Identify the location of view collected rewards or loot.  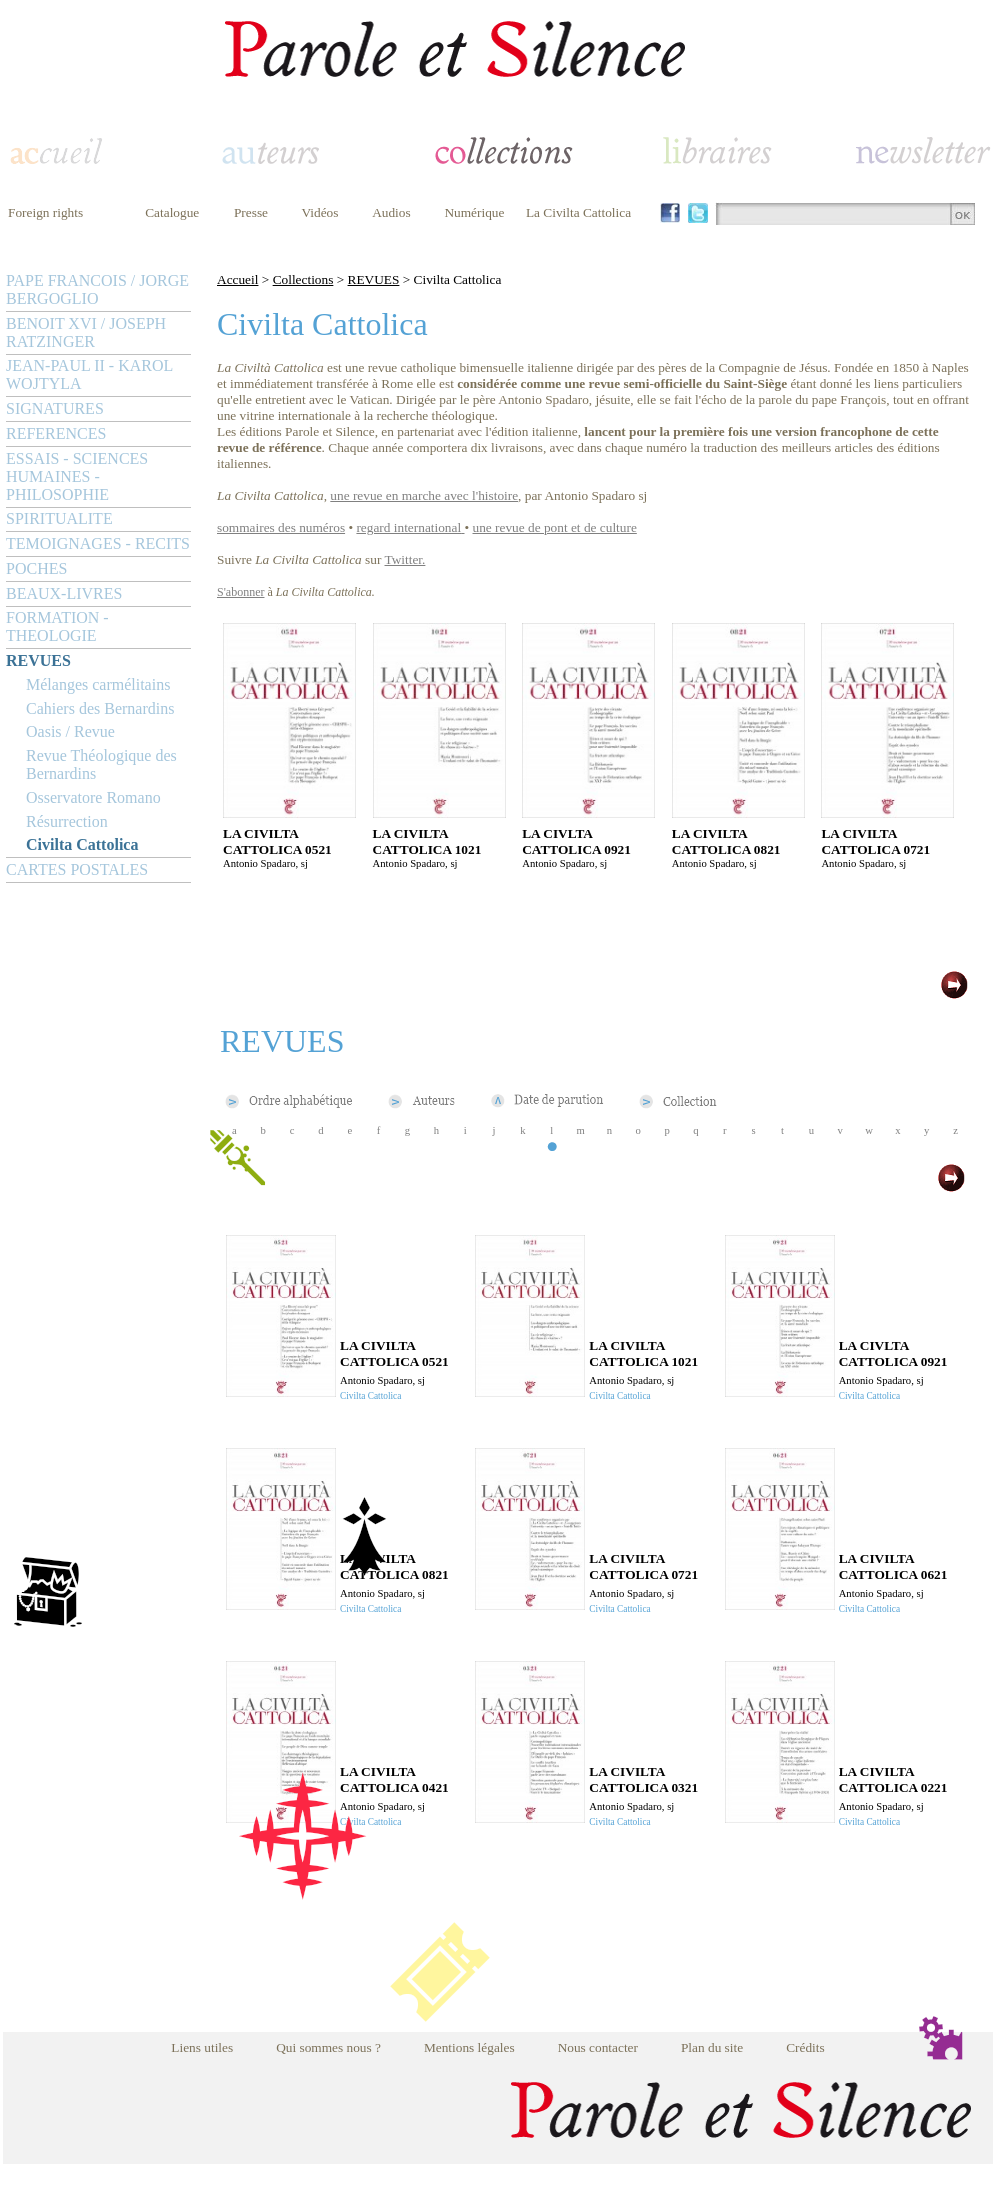
(48, 1592).